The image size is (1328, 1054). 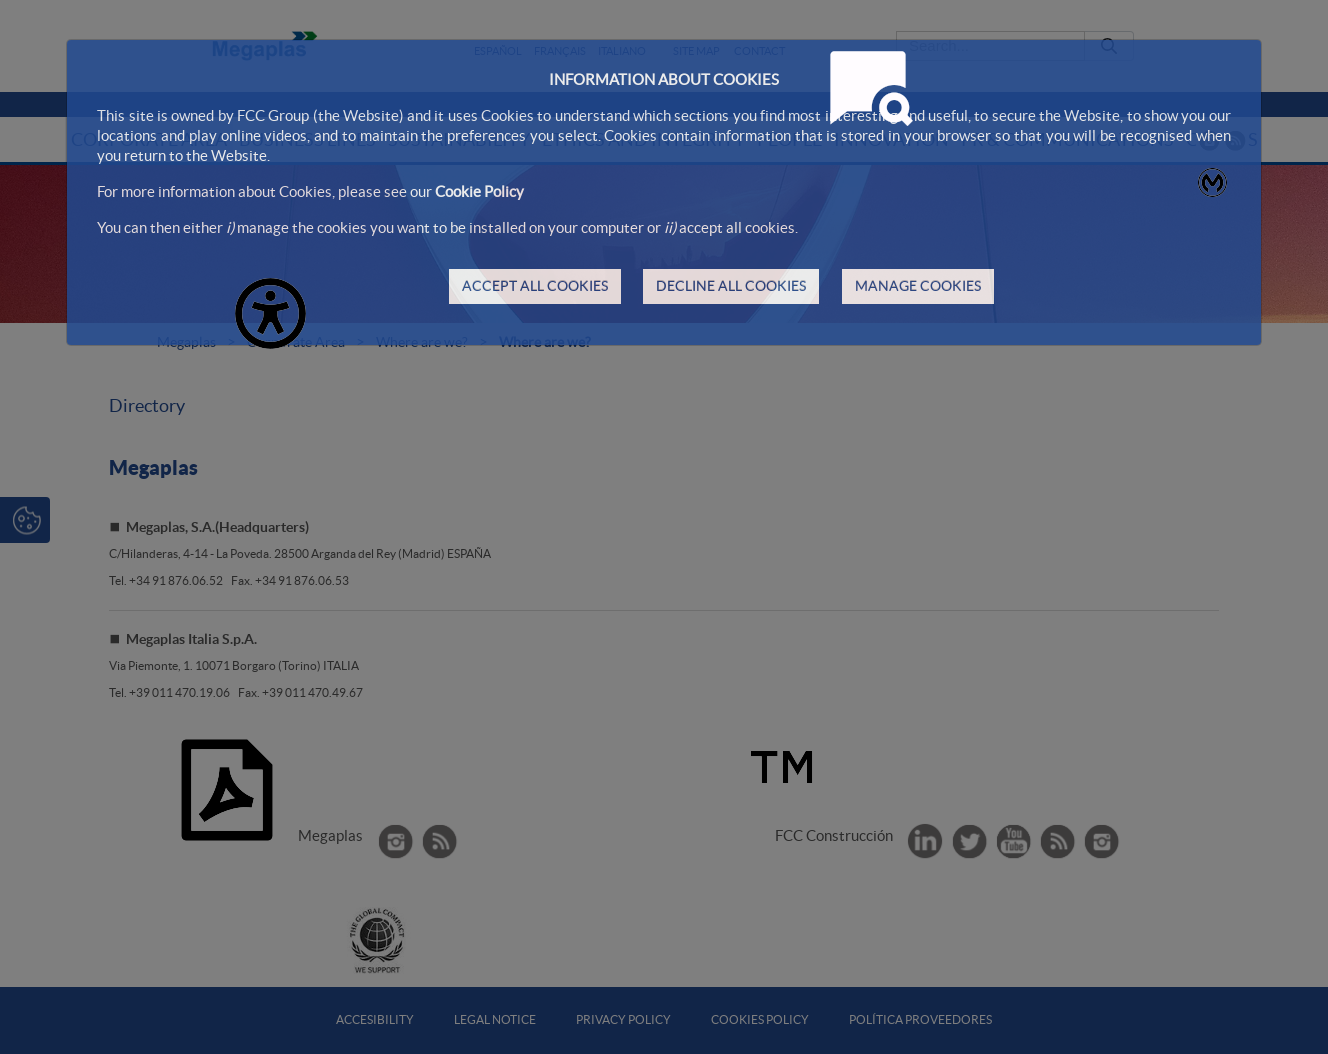 I want to click on access accessibility settings, so click(x=270, y=313).